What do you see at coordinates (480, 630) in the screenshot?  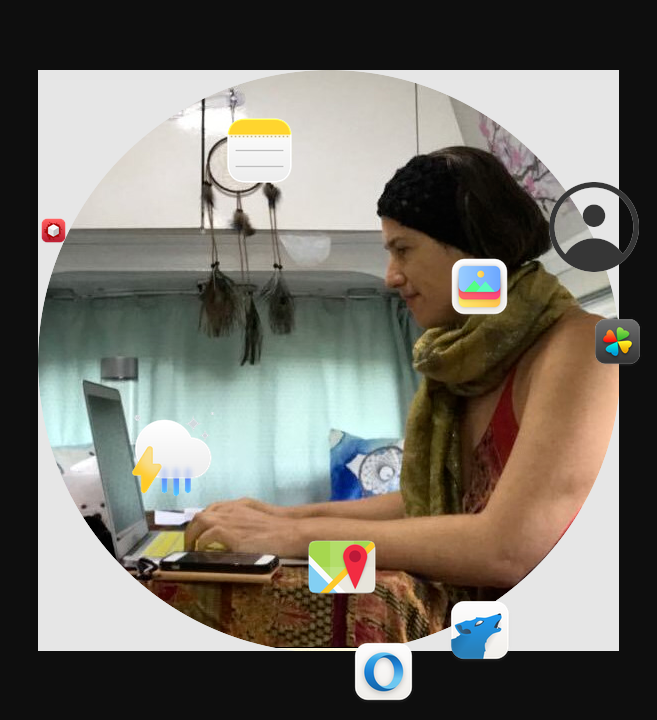 I see `open amarok music player` at bounding box center [480, 630].